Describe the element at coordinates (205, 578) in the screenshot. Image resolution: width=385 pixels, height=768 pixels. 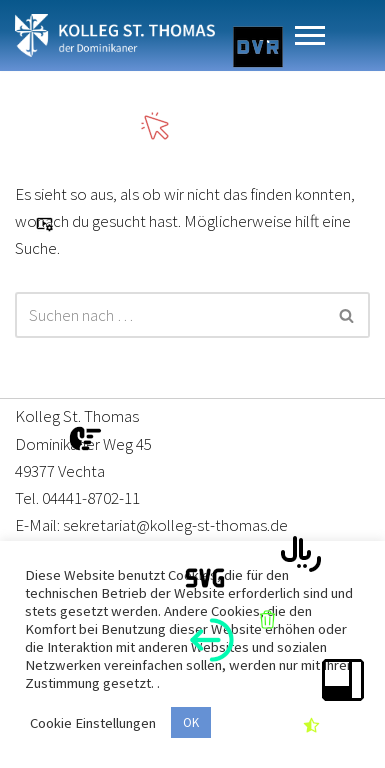
I see `indicates an SVG file format` at that location.